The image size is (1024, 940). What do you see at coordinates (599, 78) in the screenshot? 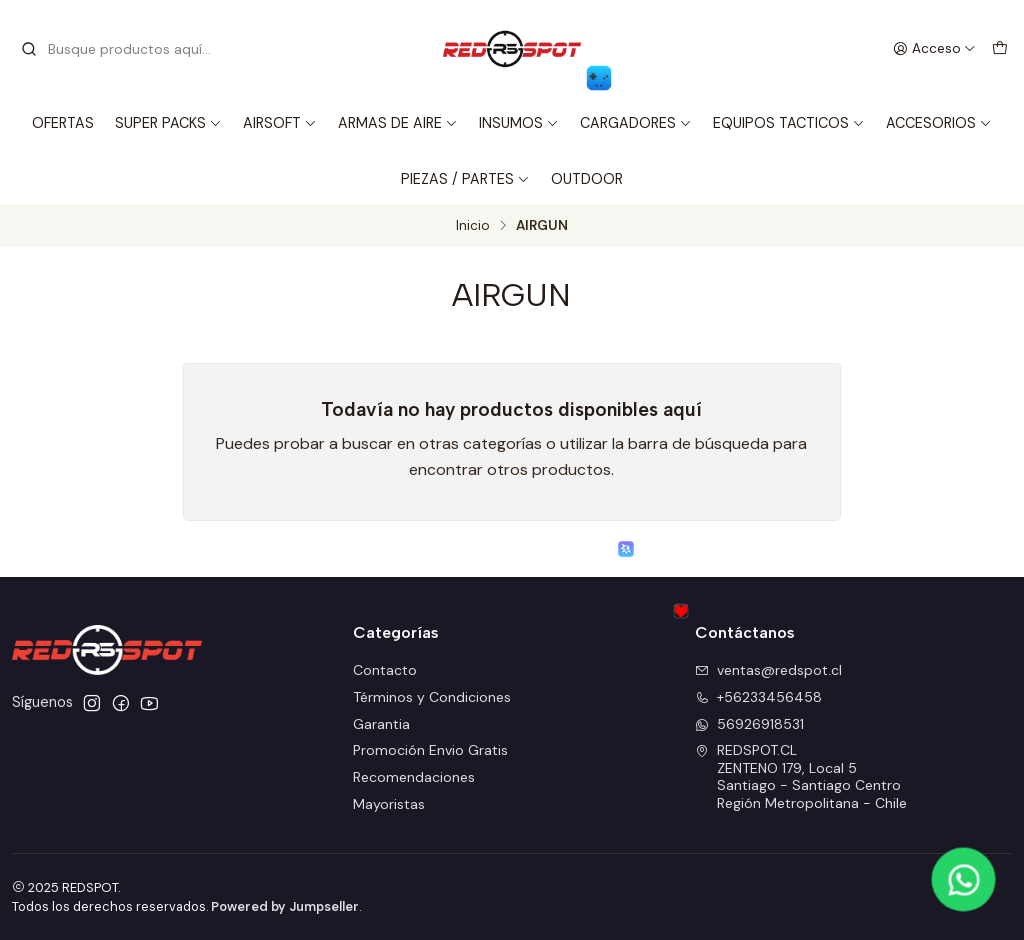
I see `launch mgba game boy advance emulator` at bounding box center [599, 78].